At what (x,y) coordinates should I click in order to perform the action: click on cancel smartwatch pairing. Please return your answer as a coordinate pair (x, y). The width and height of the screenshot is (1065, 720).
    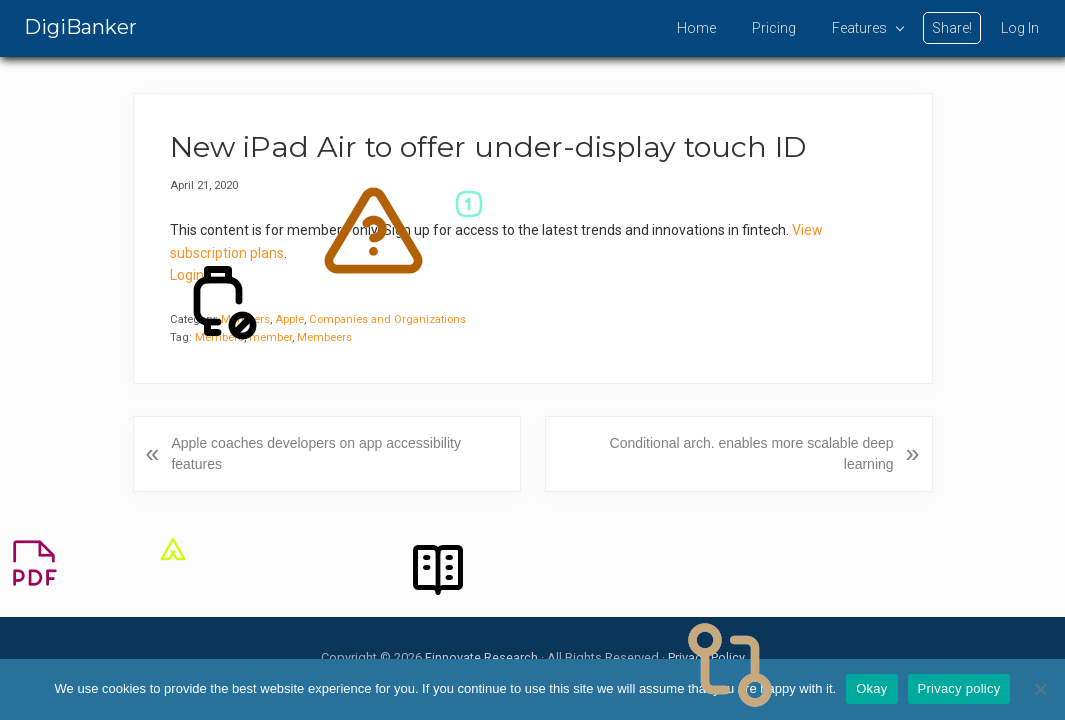
    Looking at the image, I should click on (218, 301).